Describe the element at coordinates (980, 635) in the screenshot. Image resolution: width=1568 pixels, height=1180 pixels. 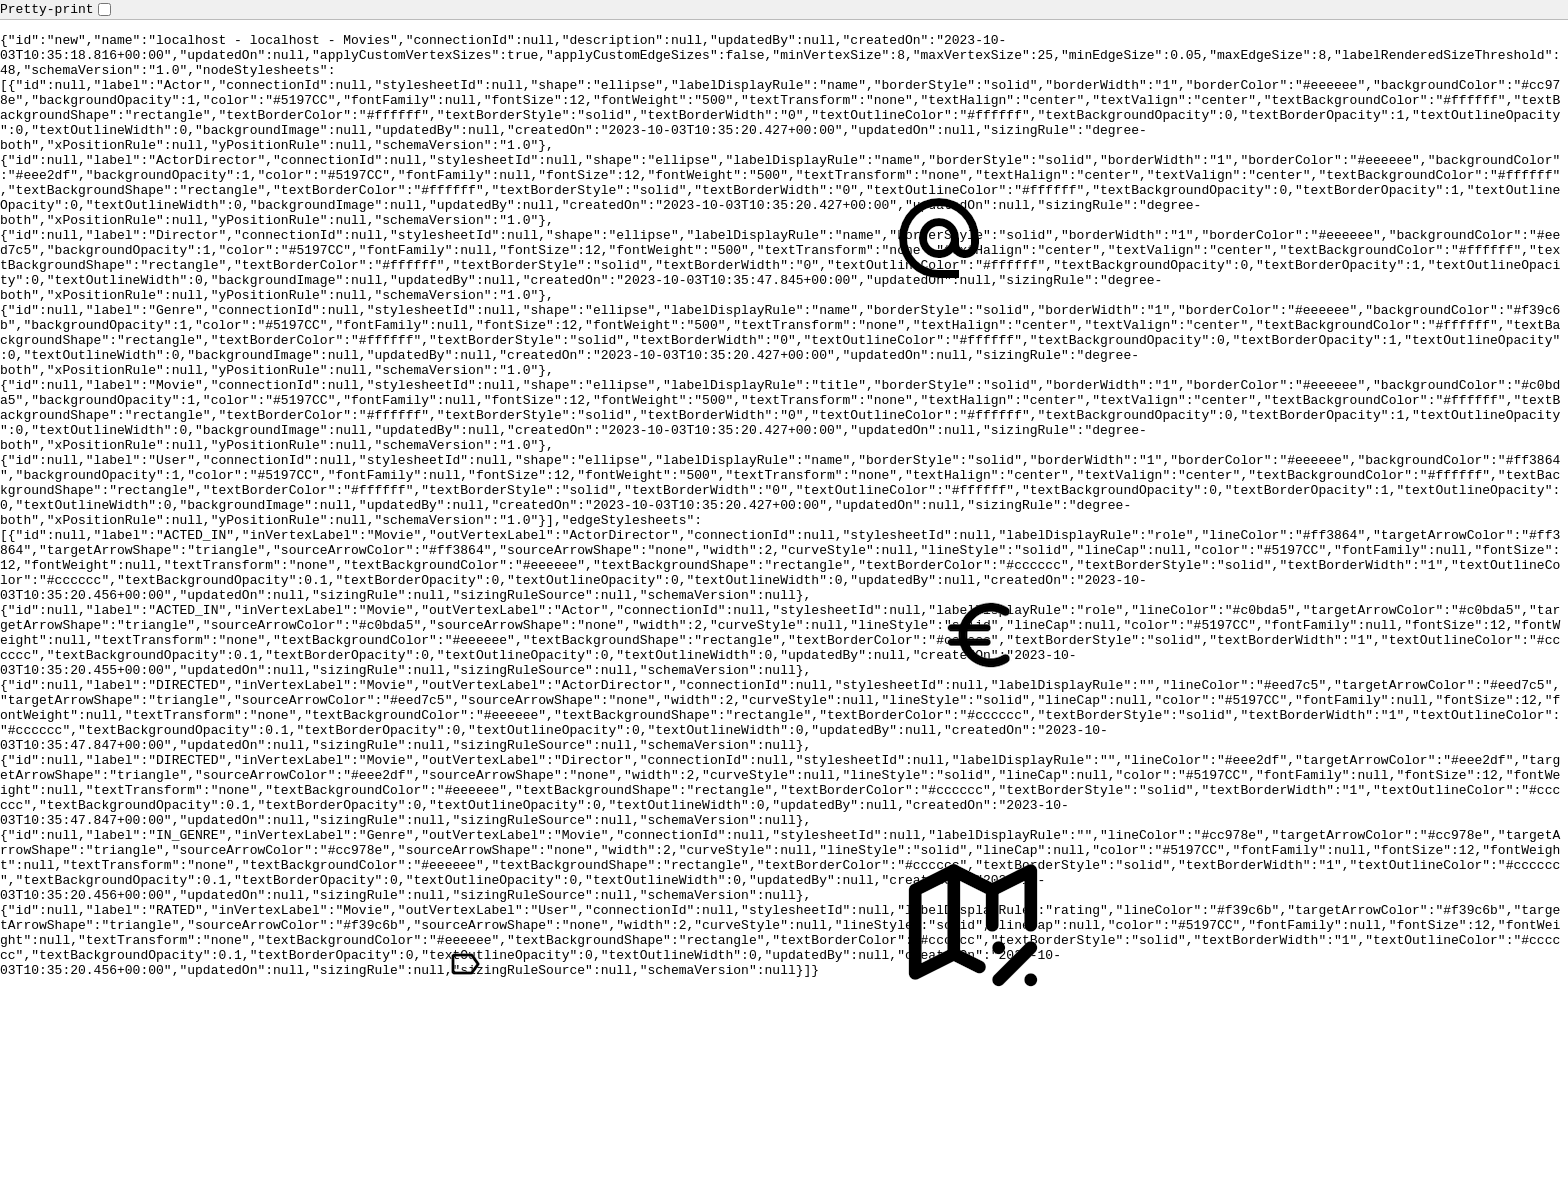
I see `view pricing in euros` at that location.